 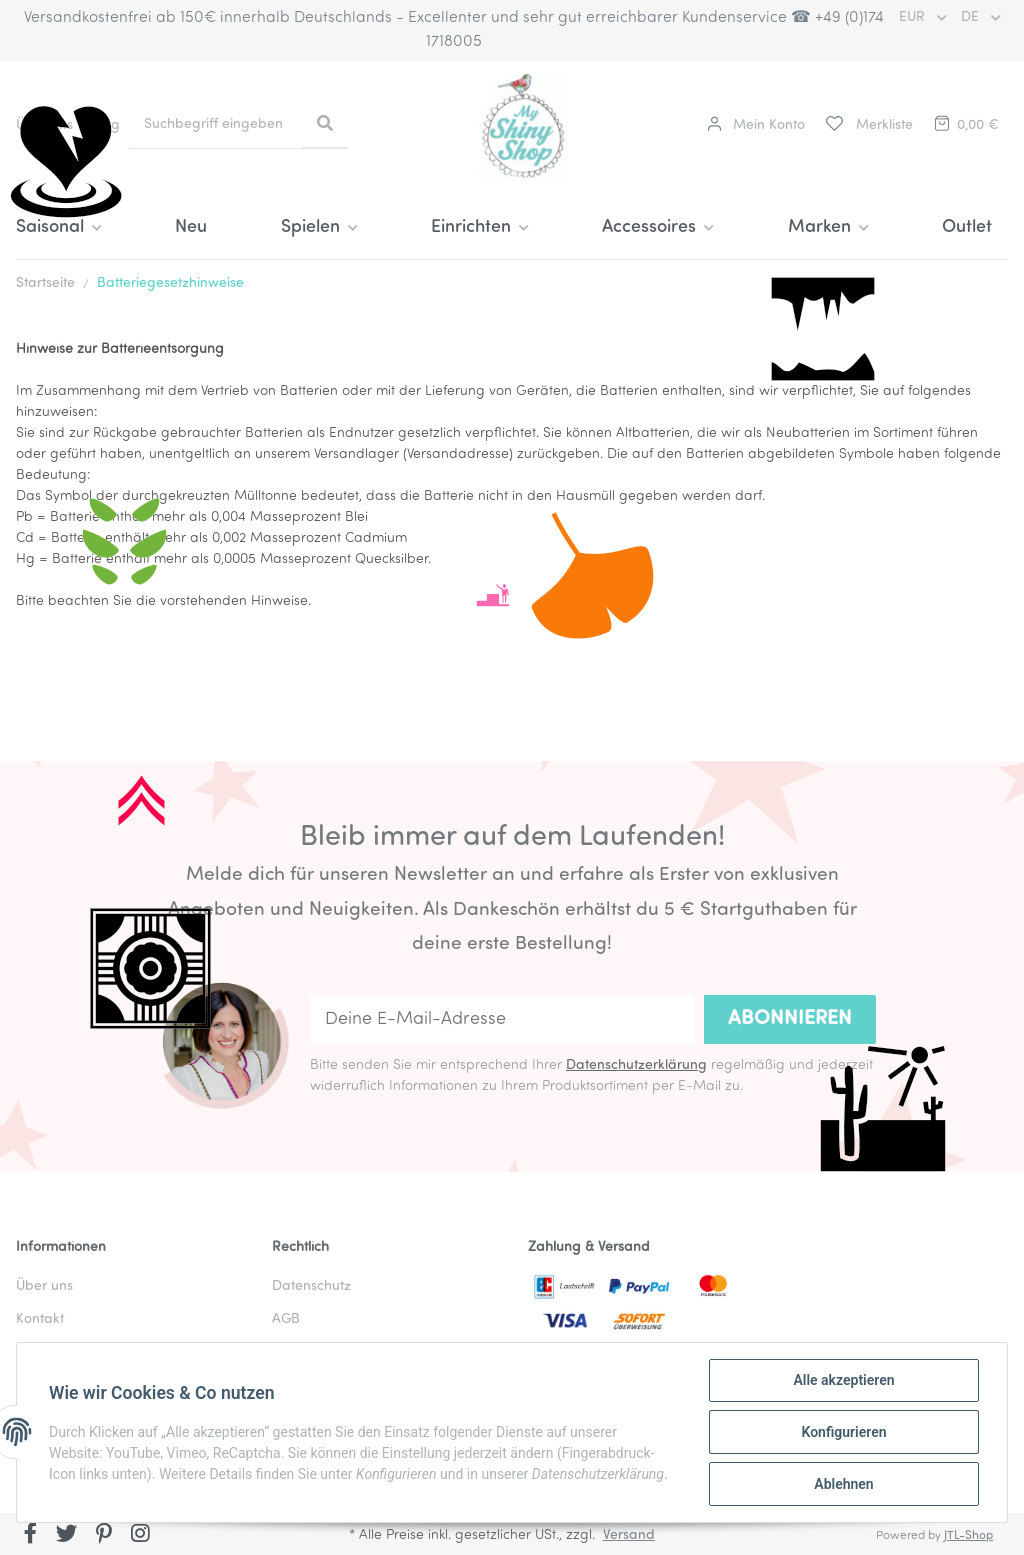 What do you see at coordinates (124, 541) in the screenshot?
I see `activate hunter vision or tracking mode` at bounding box center [124, 541].